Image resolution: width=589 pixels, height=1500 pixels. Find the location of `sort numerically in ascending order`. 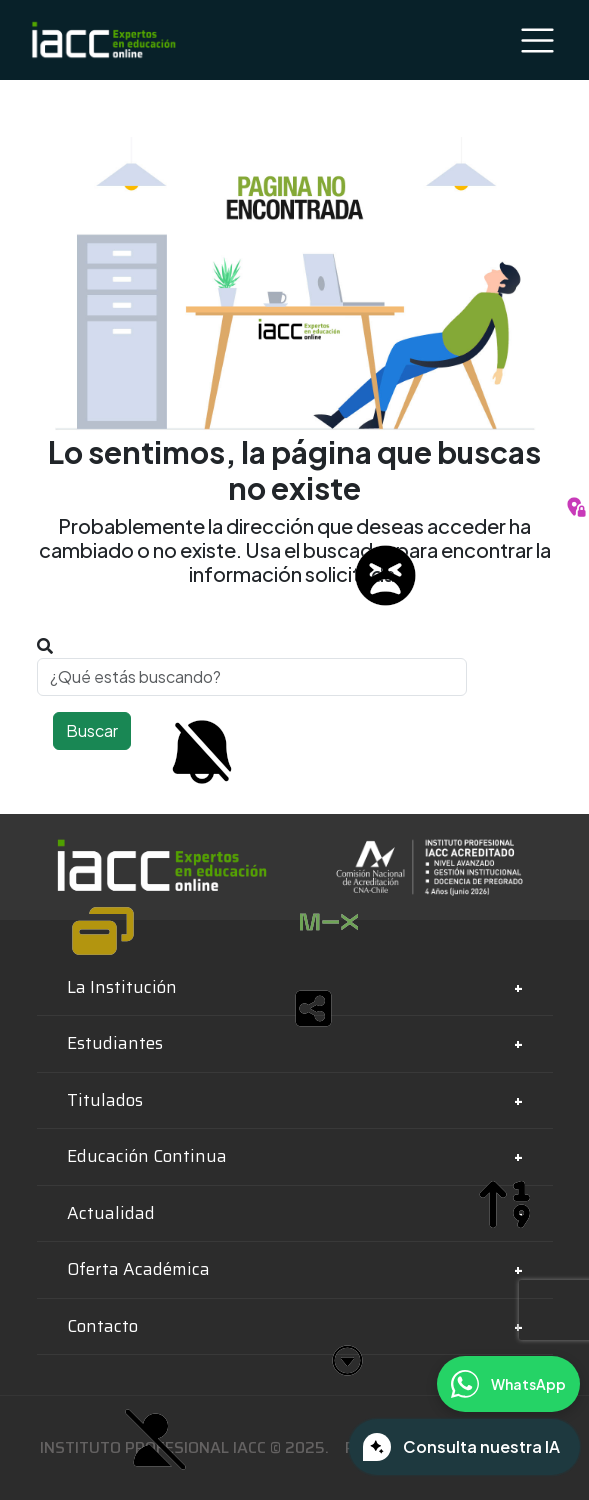

sort numerically in ascending order is located at coordinates (506, 1204).